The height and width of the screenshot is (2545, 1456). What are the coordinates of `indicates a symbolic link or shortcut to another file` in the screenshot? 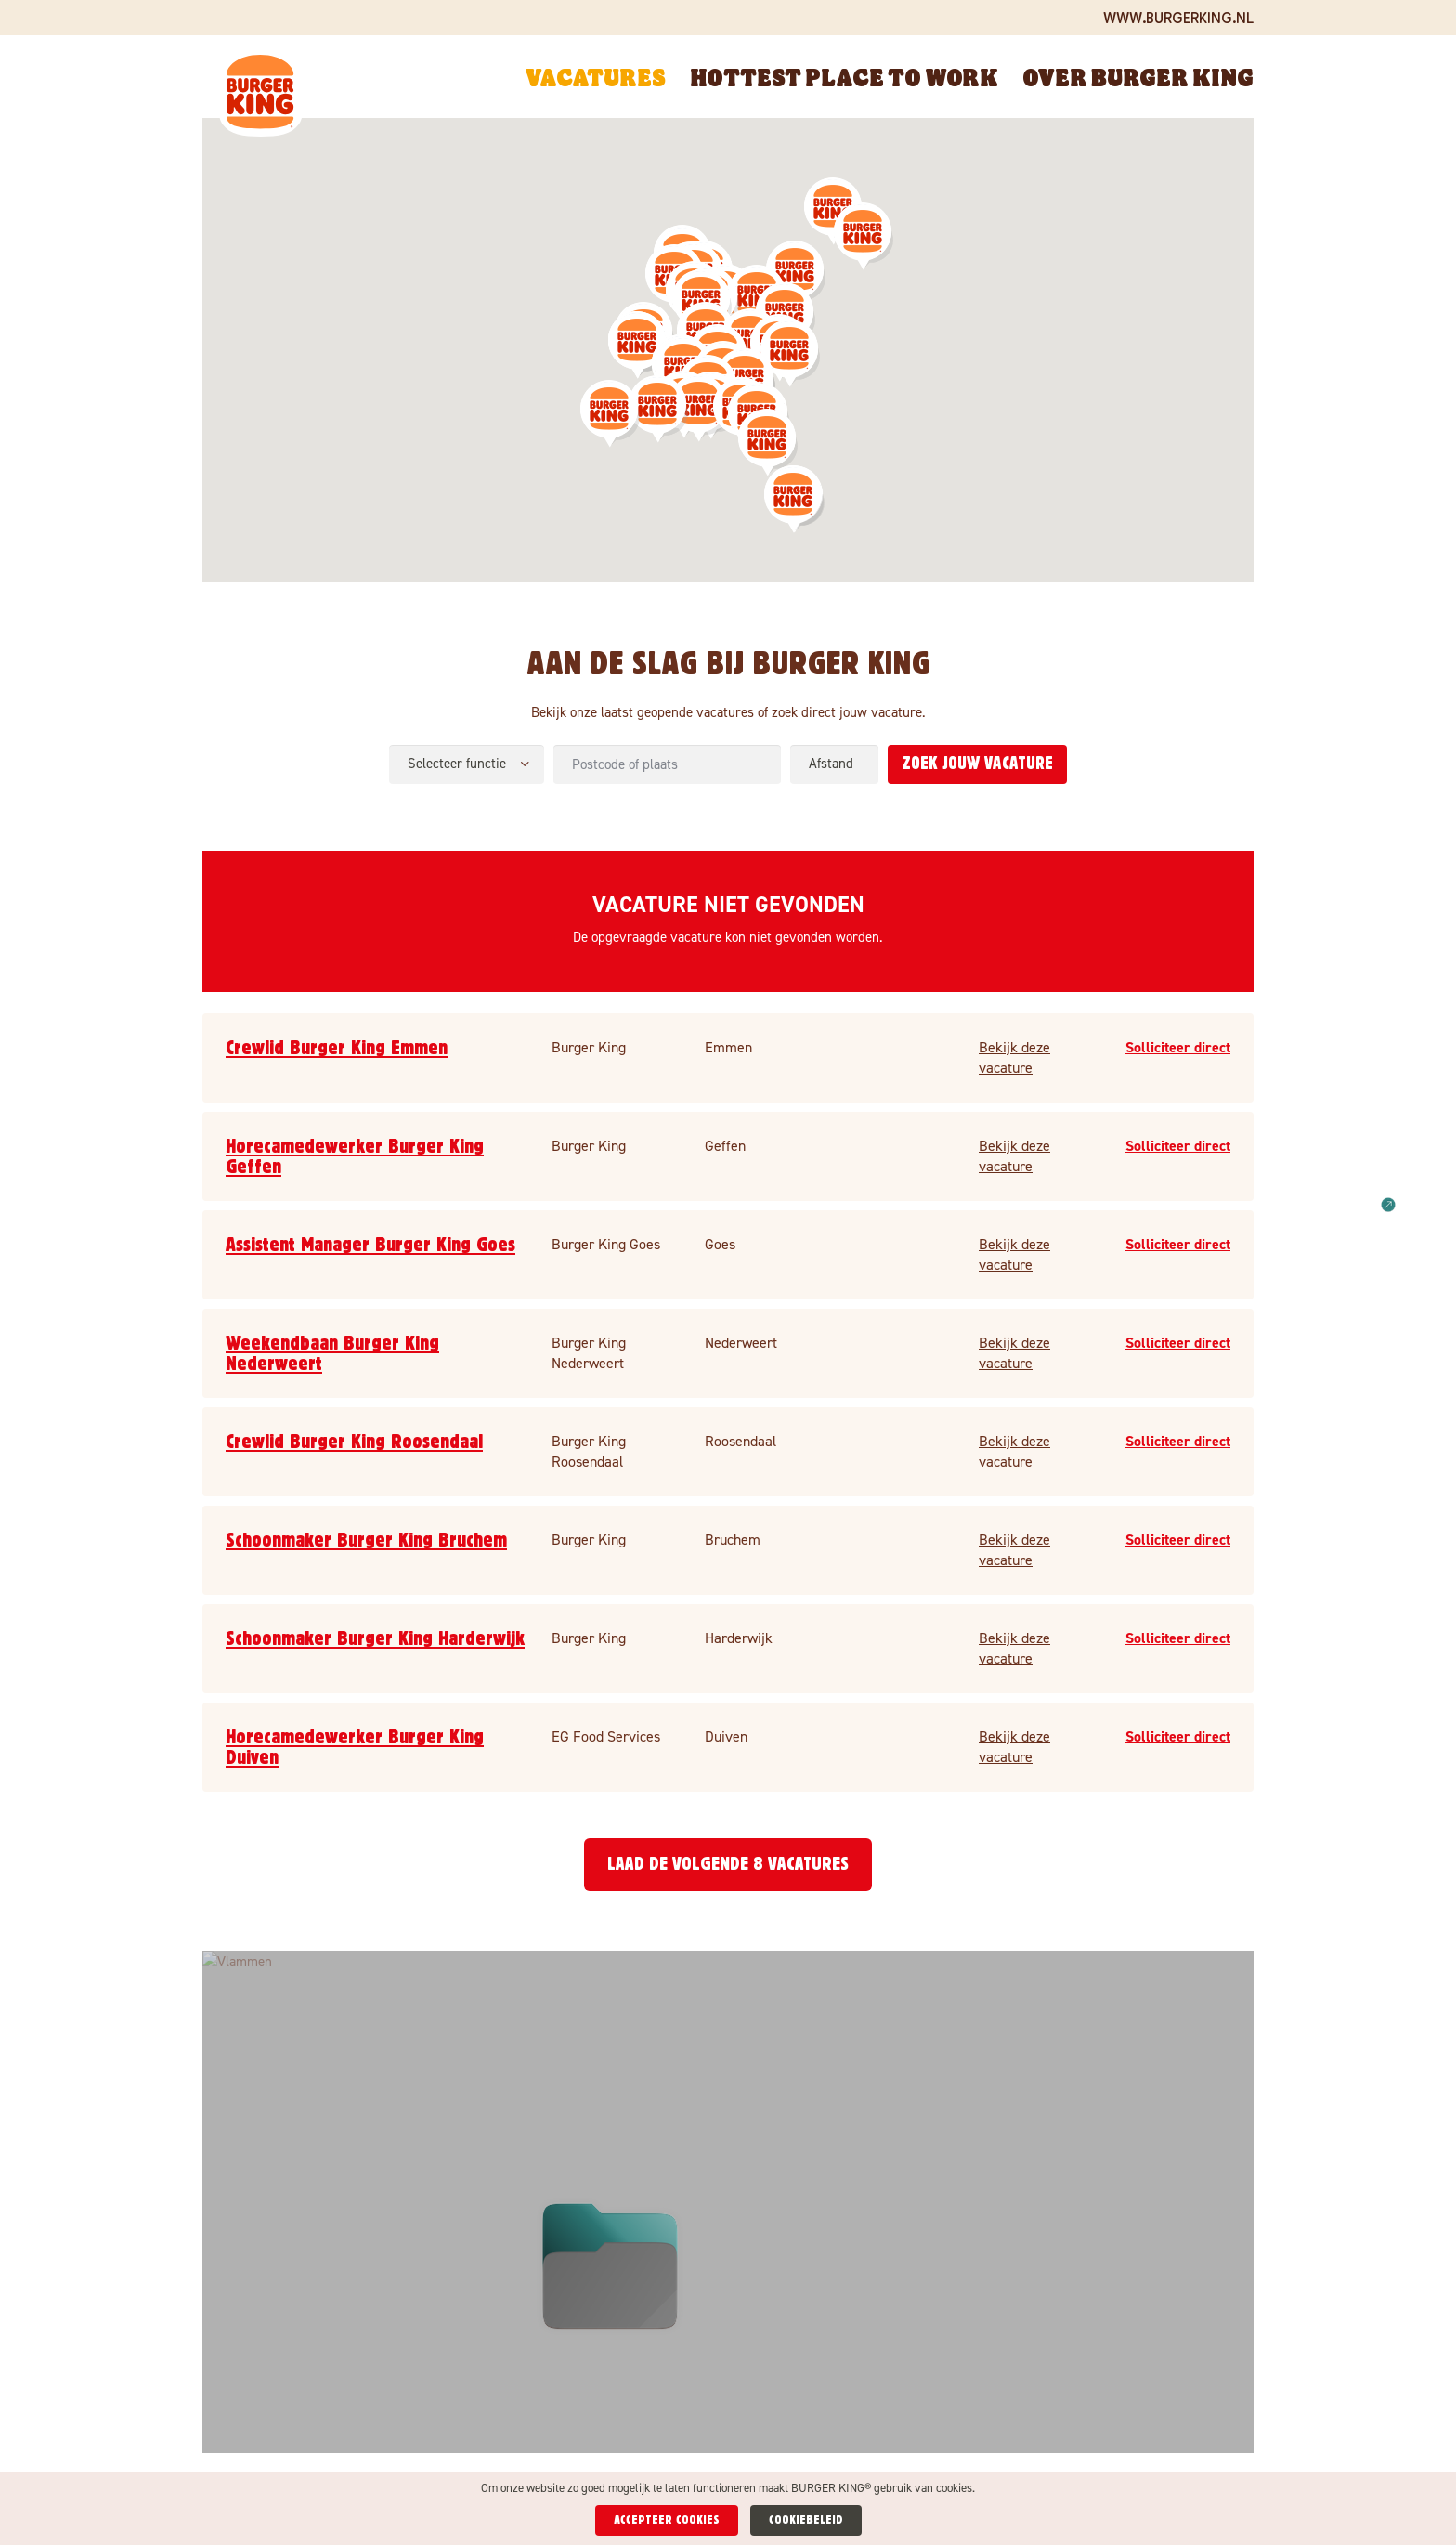 It's located at (1388, 1205).